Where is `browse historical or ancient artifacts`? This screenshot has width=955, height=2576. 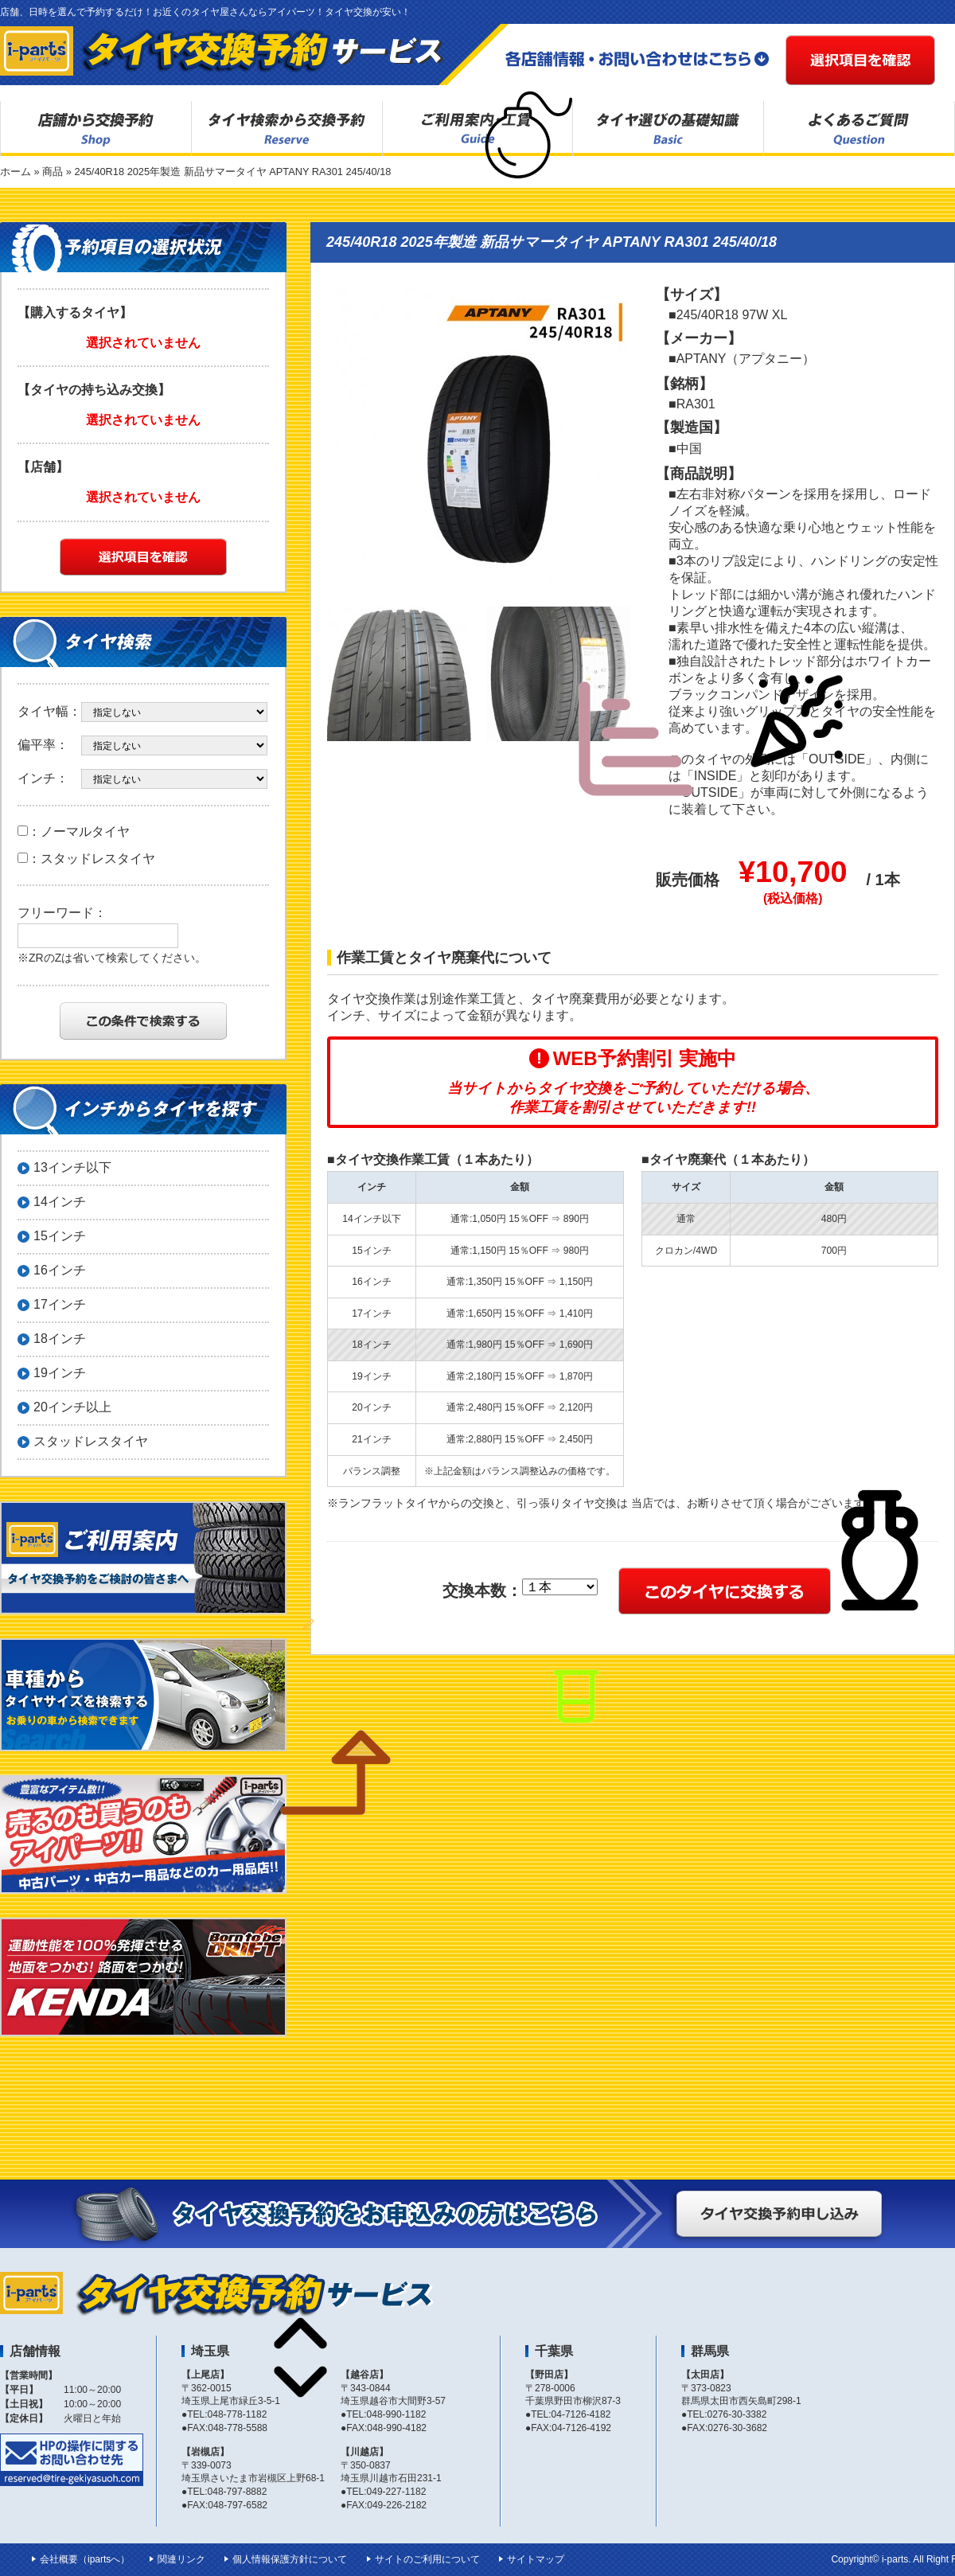 browse historical or ancient artifacts is located at coordinates (879, 1550).